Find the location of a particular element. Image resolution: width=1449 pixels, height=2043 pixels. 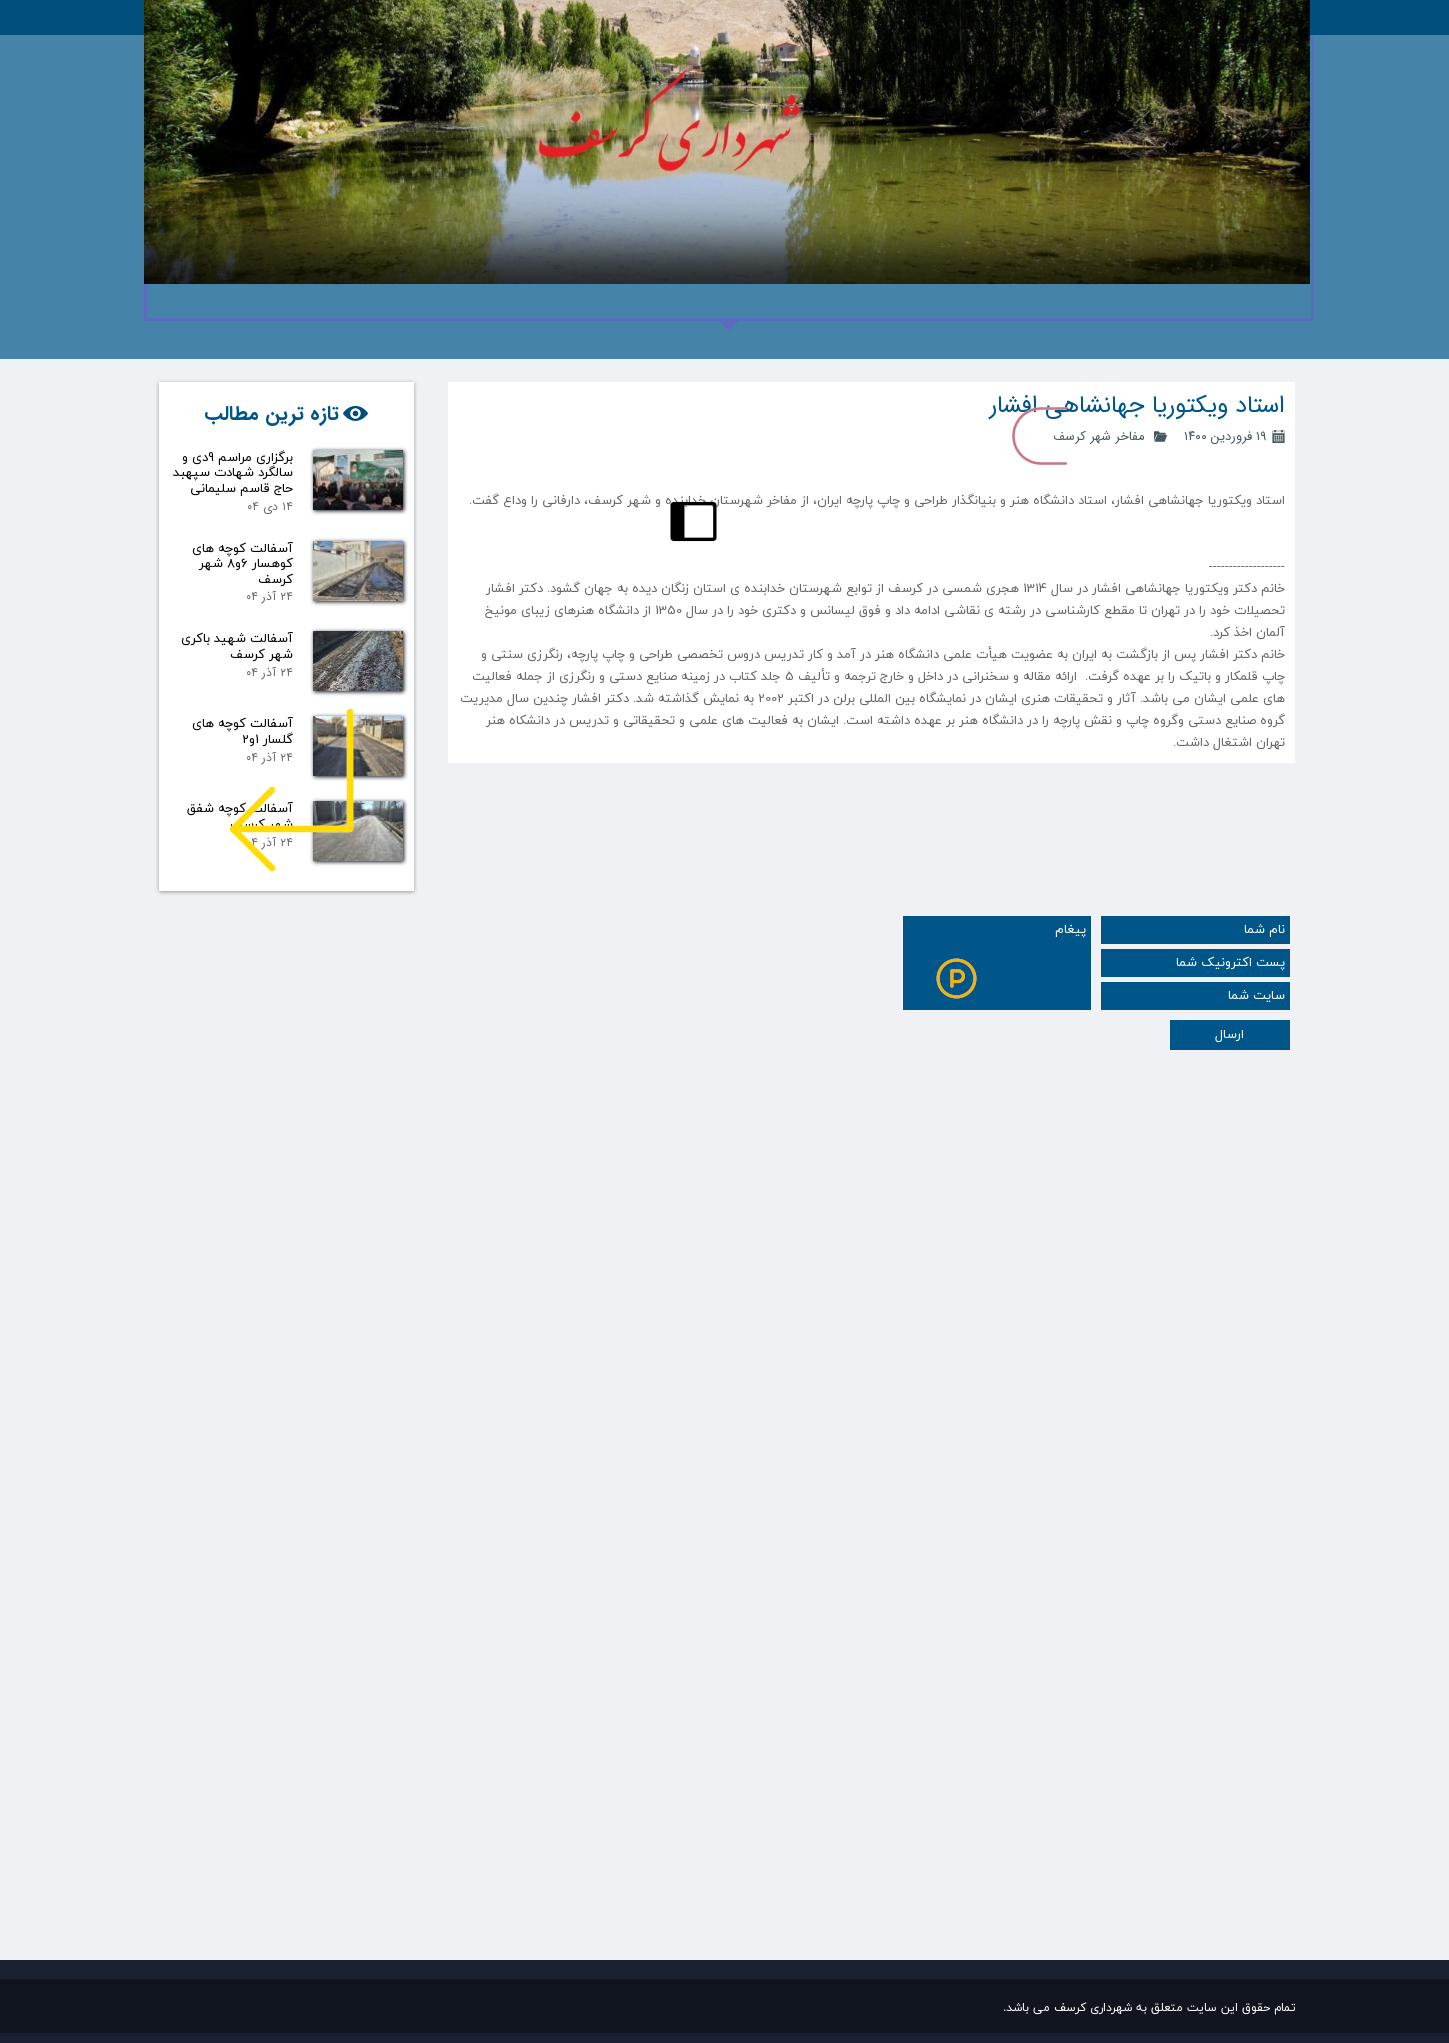

indicates parking availability or location is located at coordinates (956, 978).